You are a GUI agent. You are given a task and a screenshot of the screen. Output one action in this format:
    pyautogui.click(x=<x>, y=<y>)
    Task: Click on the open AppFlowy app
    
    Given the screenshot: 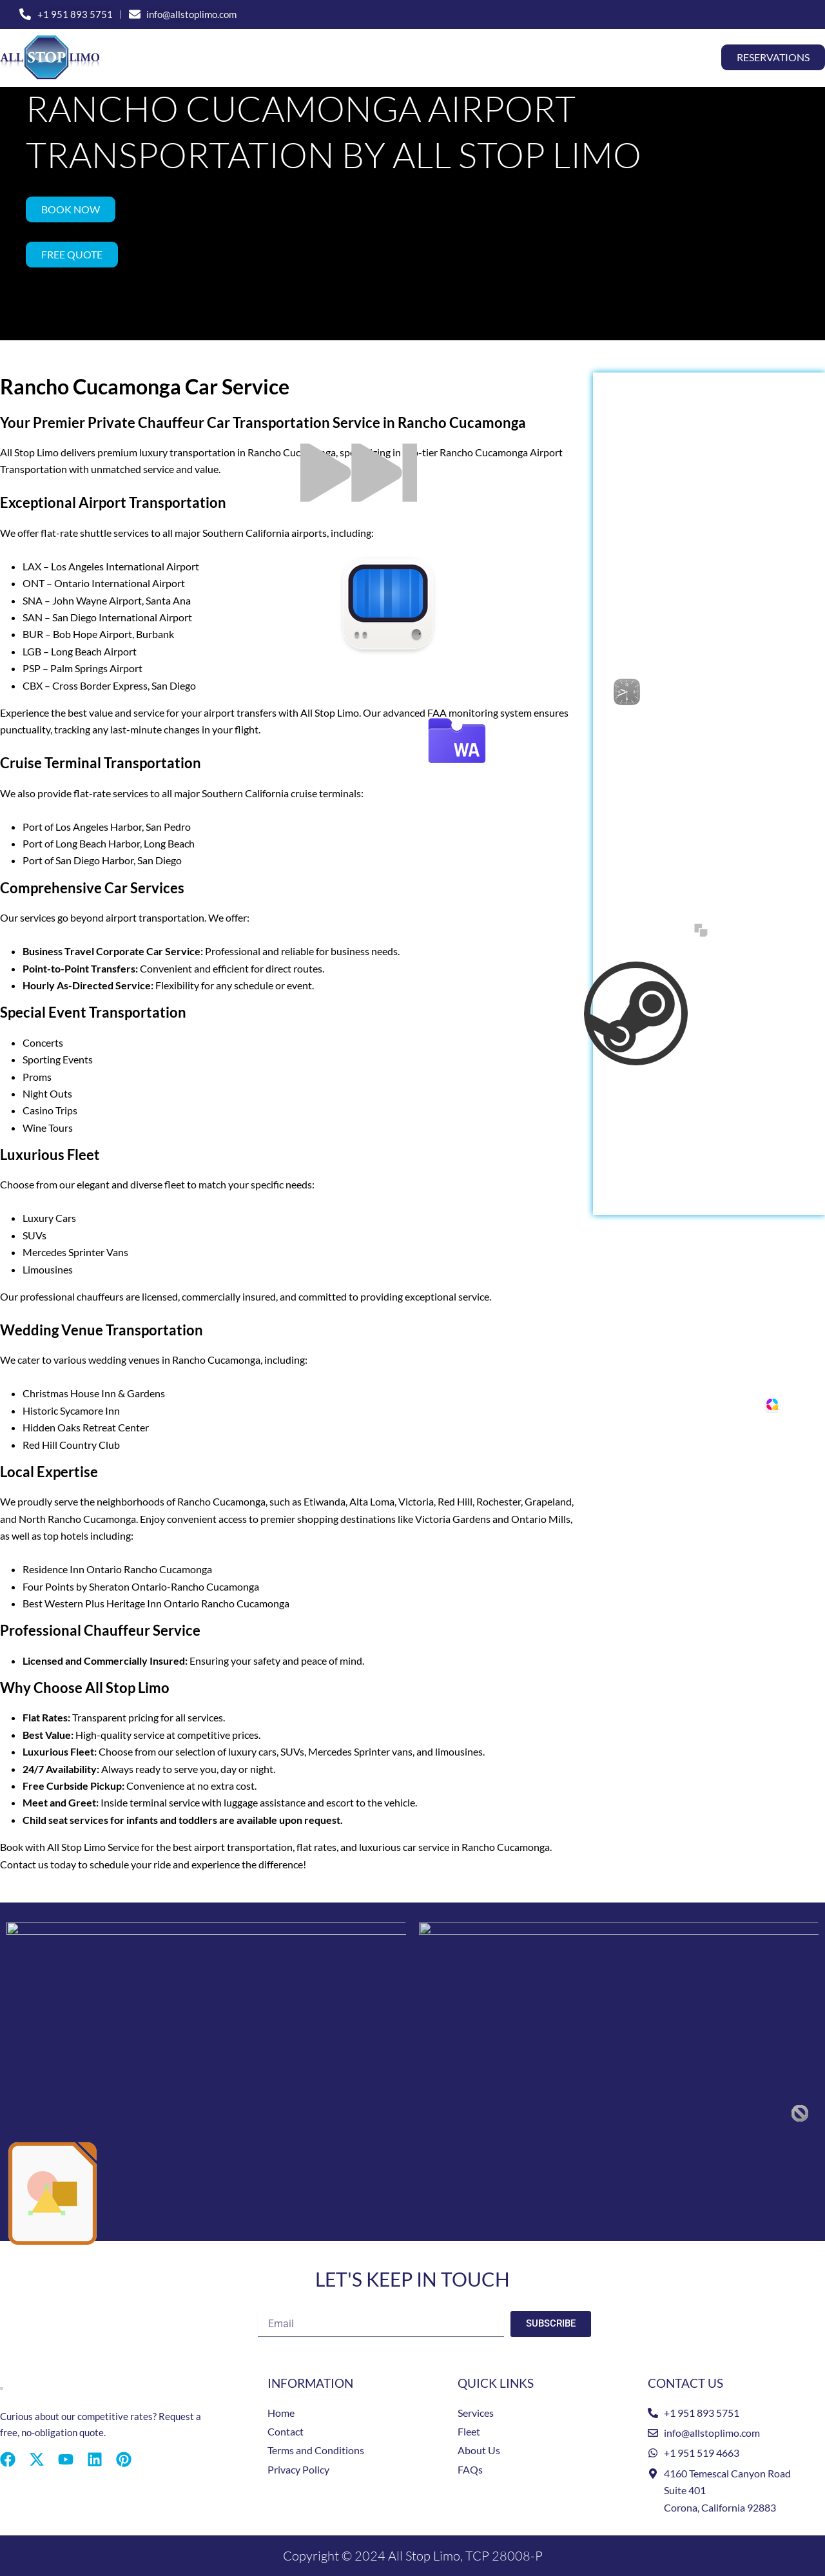 What is the action you would take?
    pyautogui.click(x=772, y=1404)
    